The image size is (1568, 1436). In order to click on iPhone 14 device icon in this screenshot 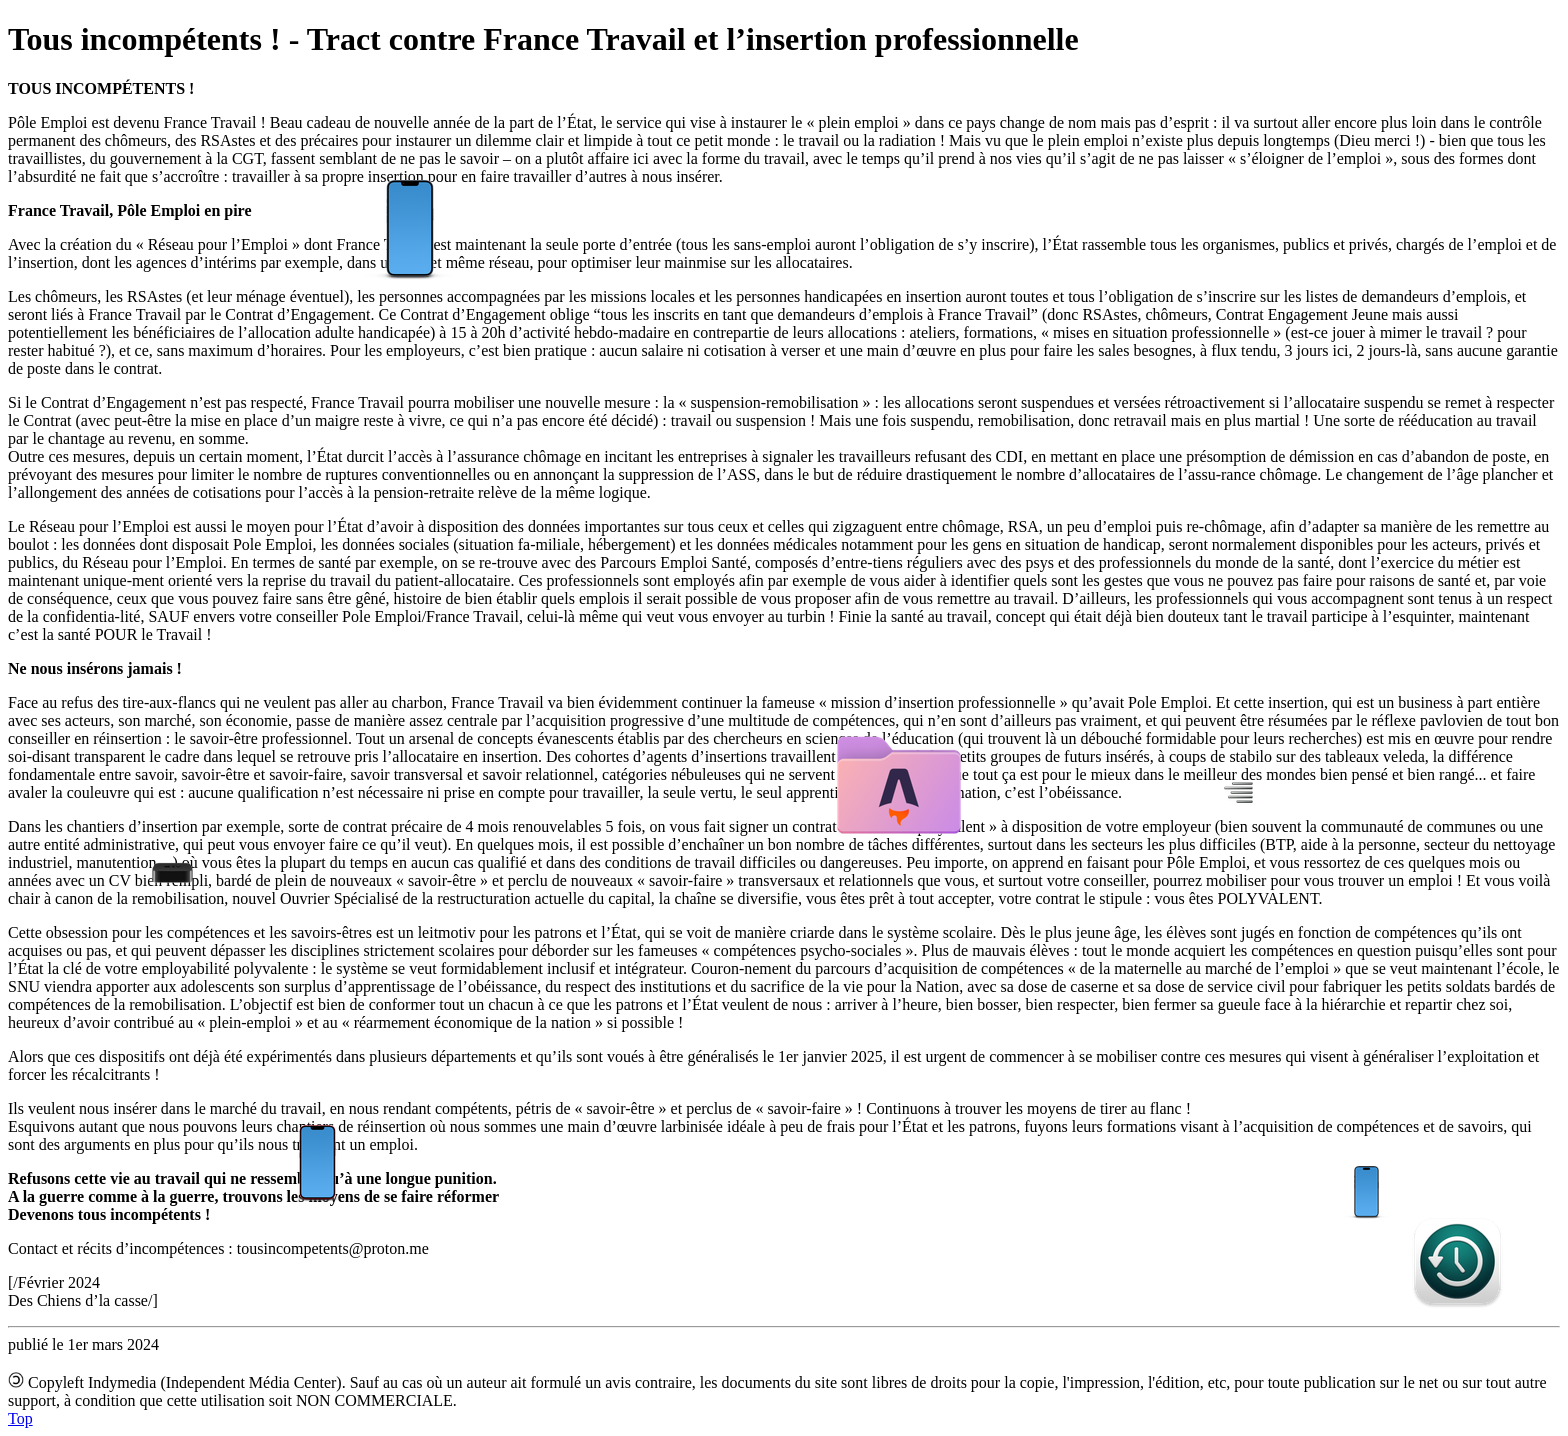, I will do `click(317, 1163)`.